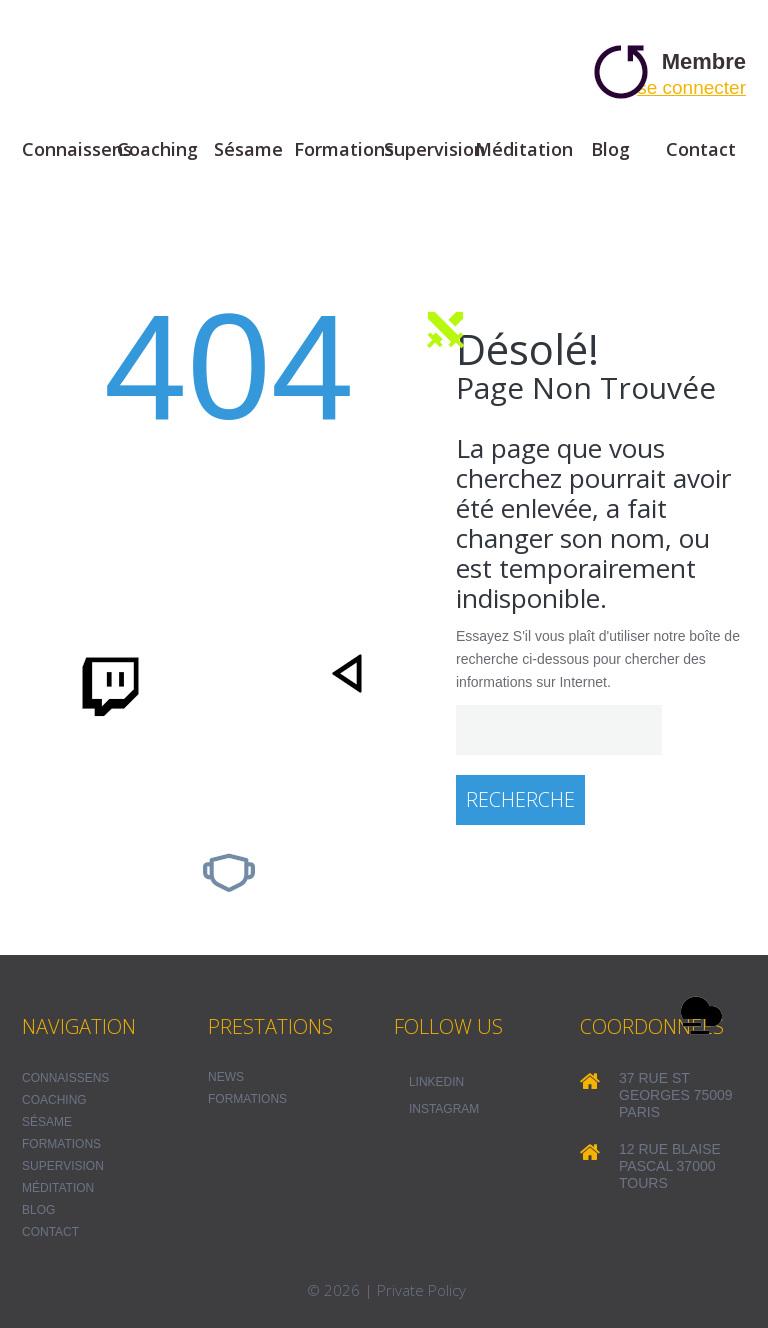 The width and height of the screenshot is (768, 1328). Describe the element at coordinates (351, 673) in the screenshot. I see `play media in reverse` at that location.